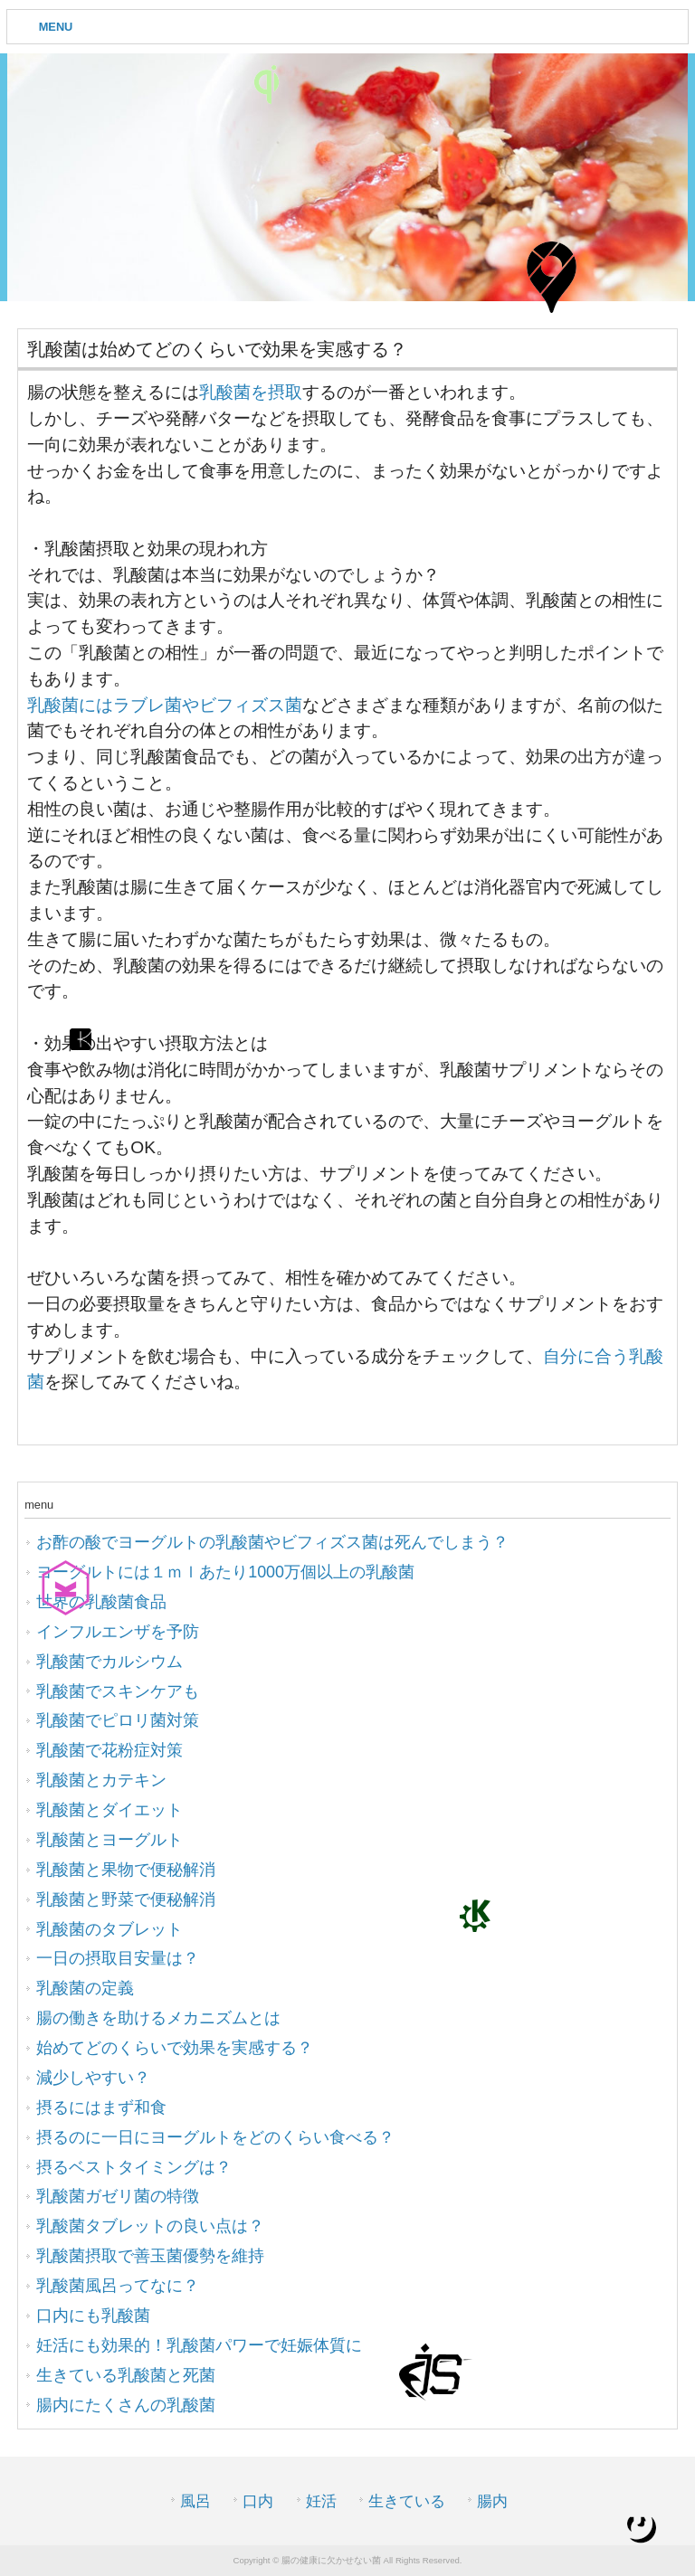 Image resolution: width=695 pixels, height=2576 pixels. I want to click on kaniko container build tool logo, so click(81, 1039).